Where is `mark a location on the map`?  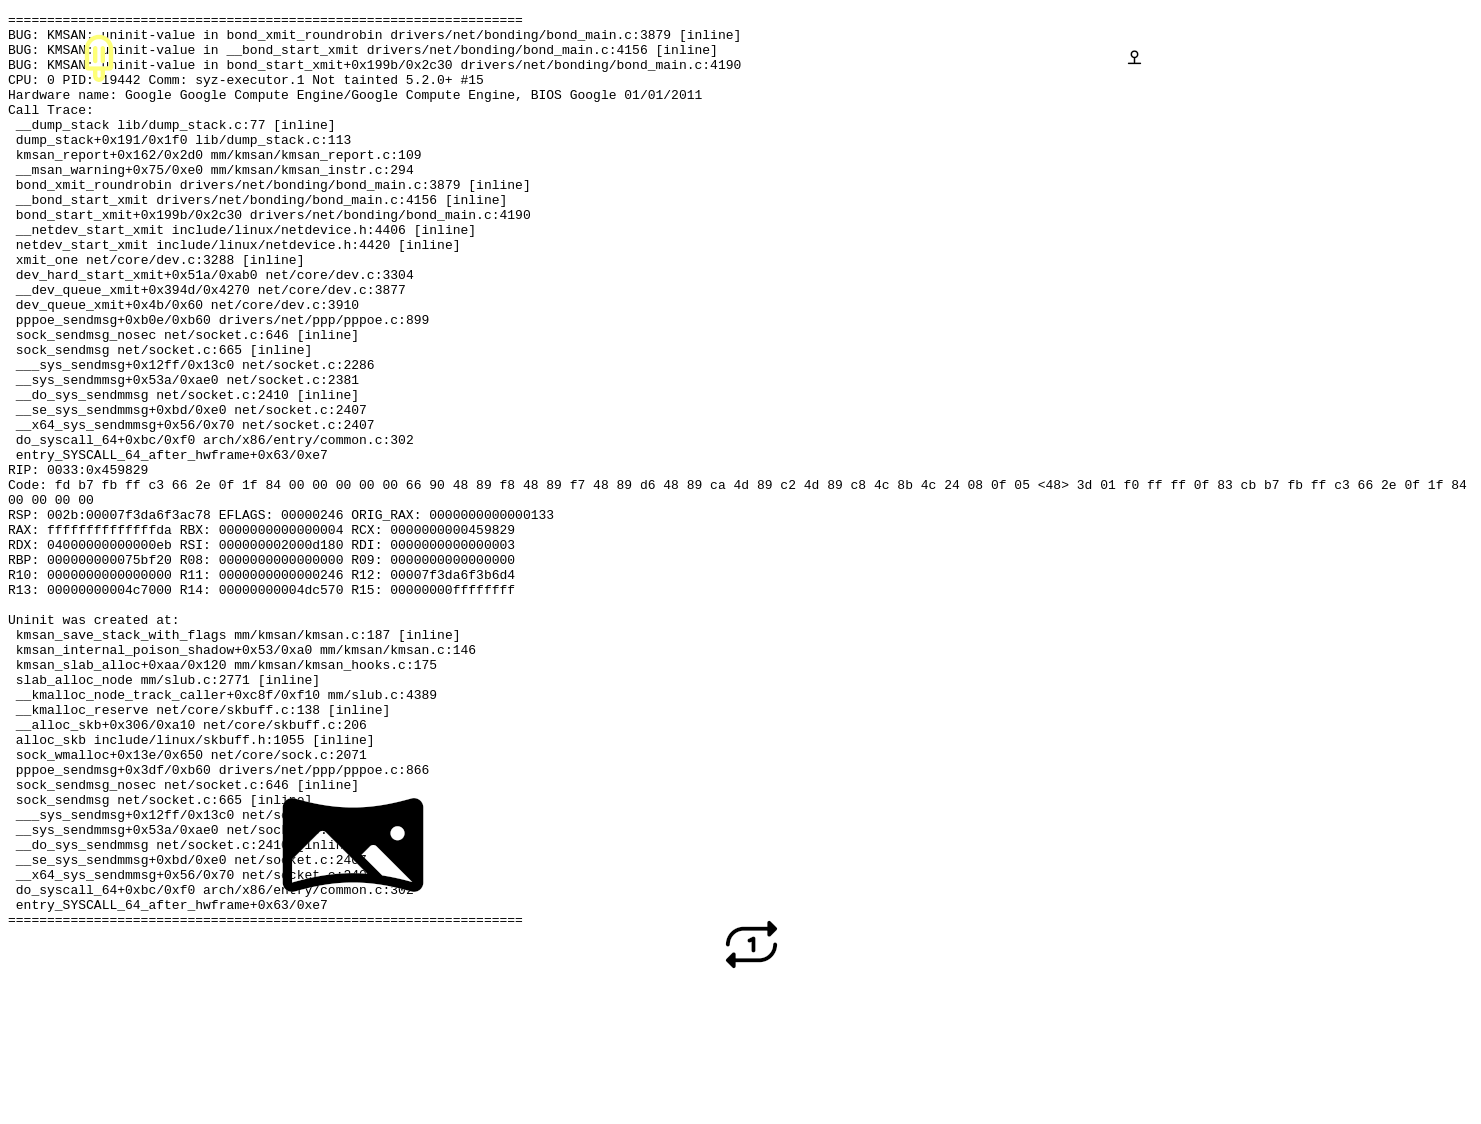
mark a location on the map is located at coordinates (1134, 57).